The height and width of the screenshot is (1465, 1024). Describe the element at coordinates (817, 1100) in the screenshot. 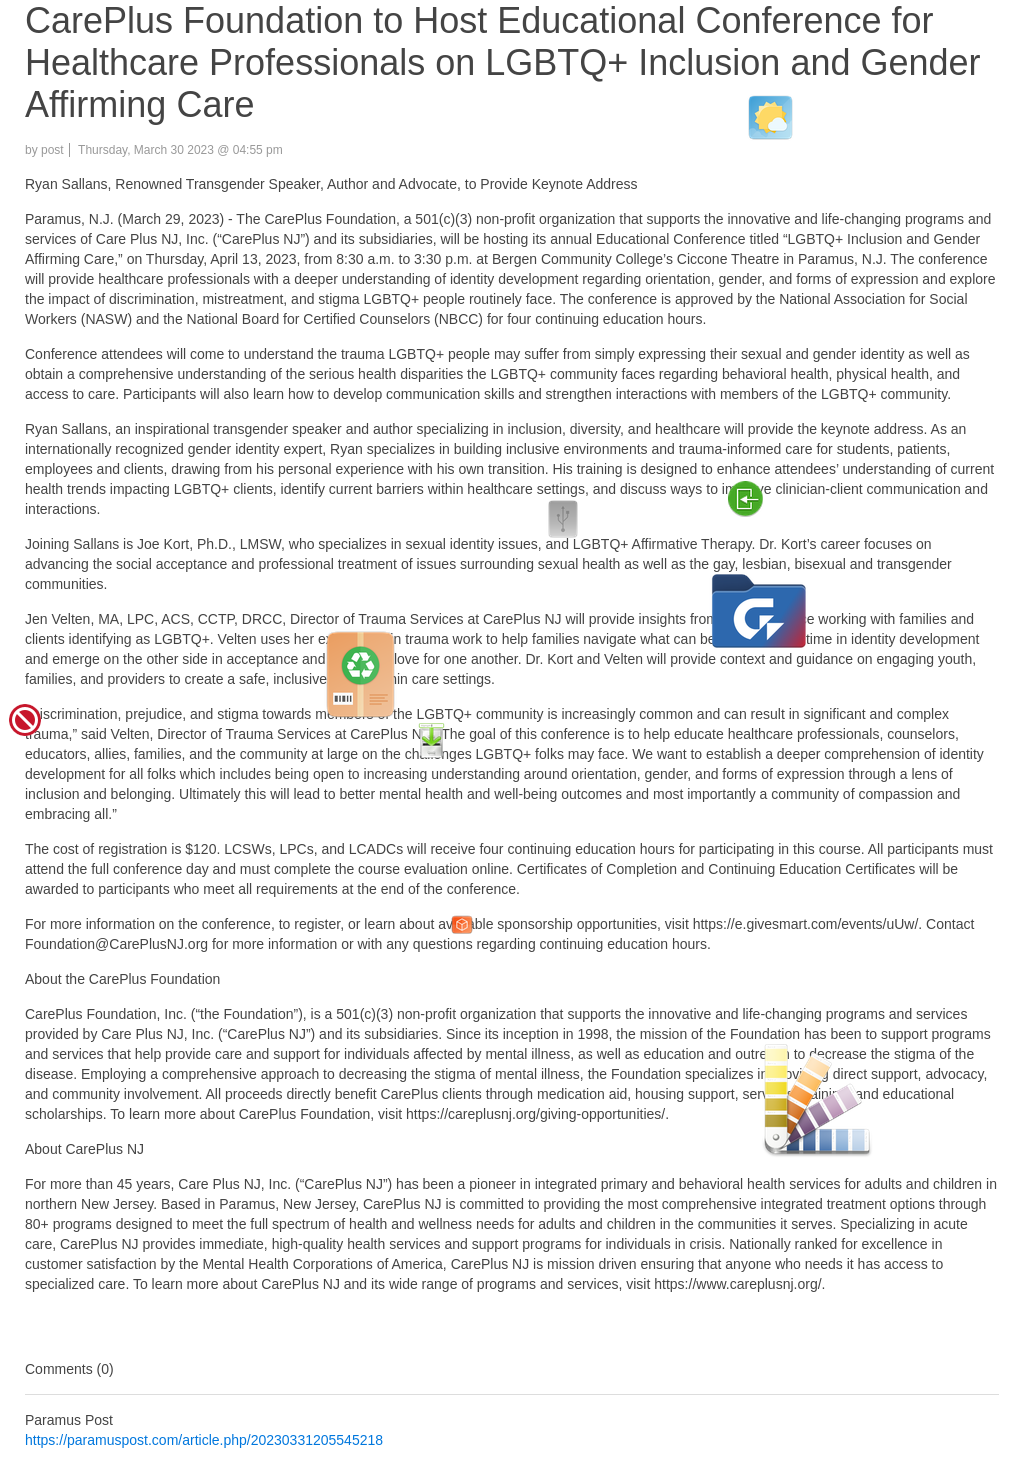

I see `customize desktop theme and appearance` at that location.